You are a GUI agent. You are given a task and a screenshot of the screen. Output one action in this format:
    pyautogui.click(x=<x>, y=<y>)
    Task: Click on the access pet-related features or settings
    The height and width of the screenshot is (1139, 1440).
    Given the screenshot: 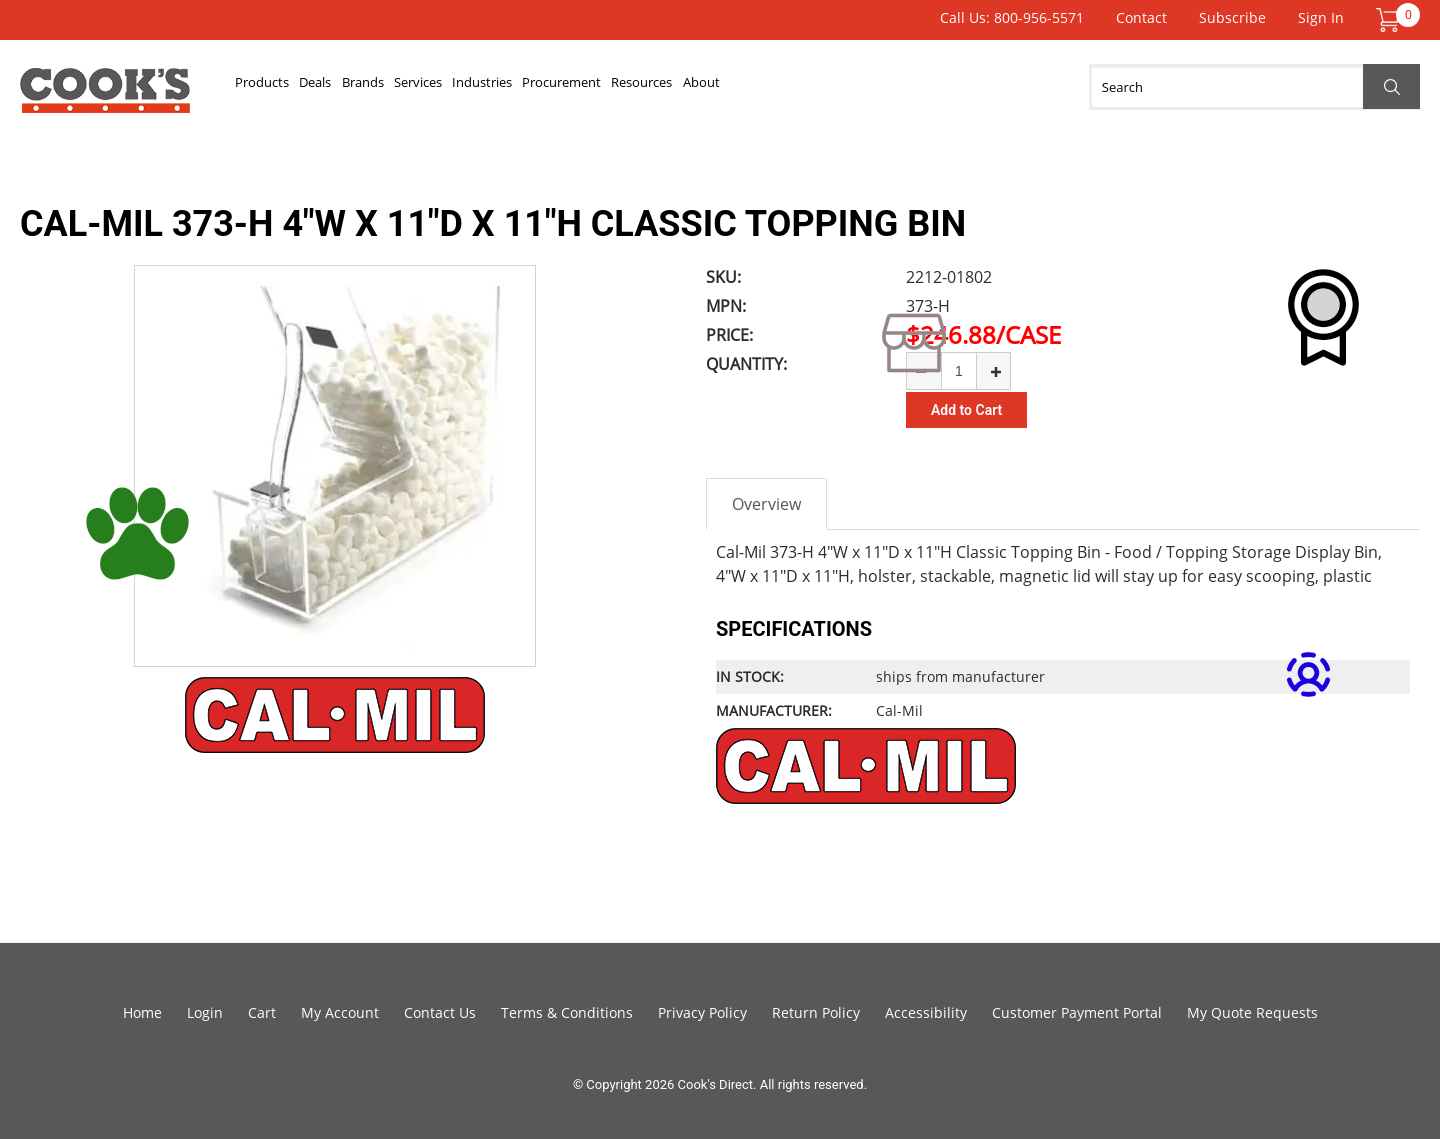 What is the action you would take?
    pyautogui.click(x=137, y=533)
    